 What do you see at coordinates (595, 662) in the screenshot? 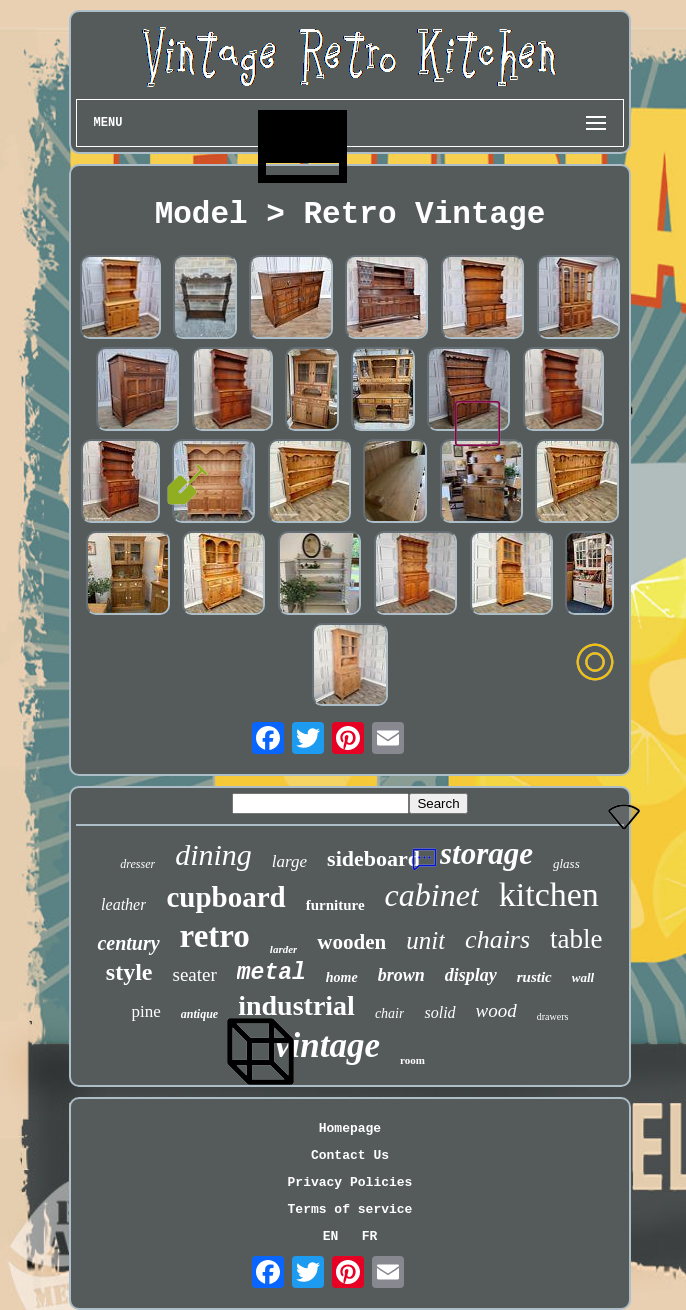
I see `select a single option from a list` at bounding box center [595, 662].